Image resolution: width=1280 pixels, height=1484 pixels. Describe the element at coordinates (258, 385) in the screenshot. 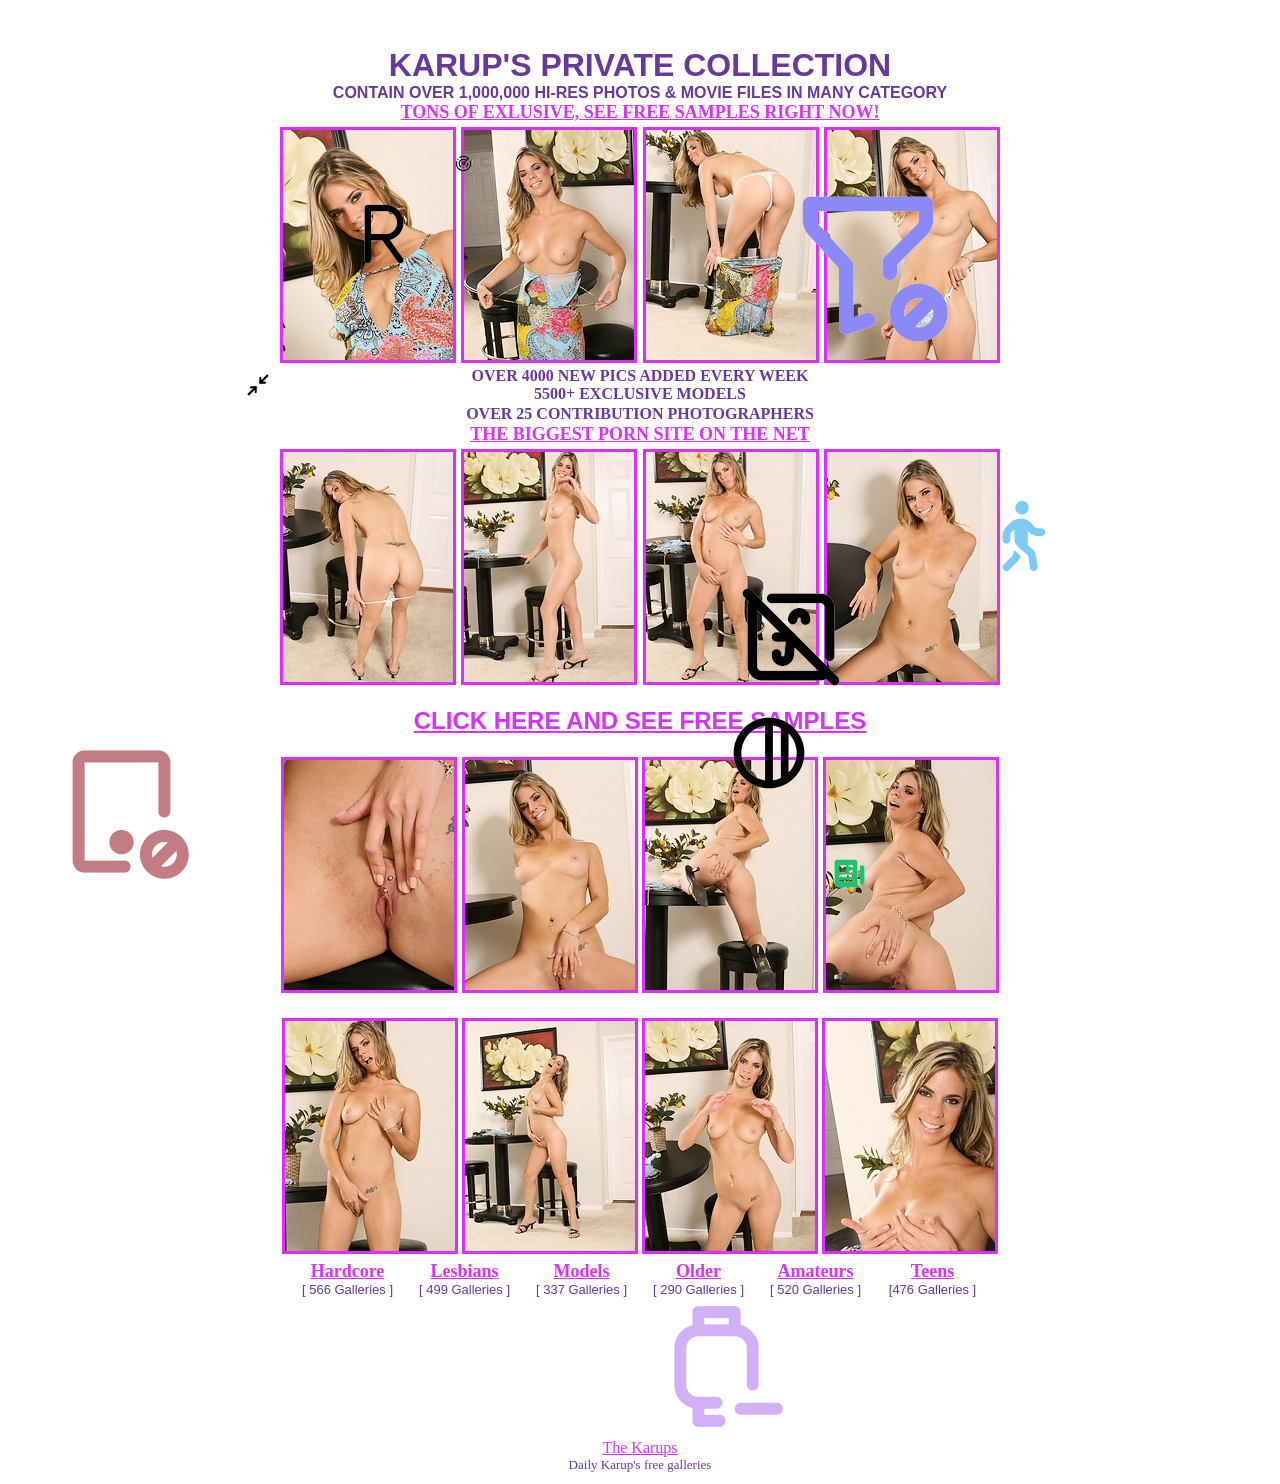

I see `minimize or reduce window size` at that location.